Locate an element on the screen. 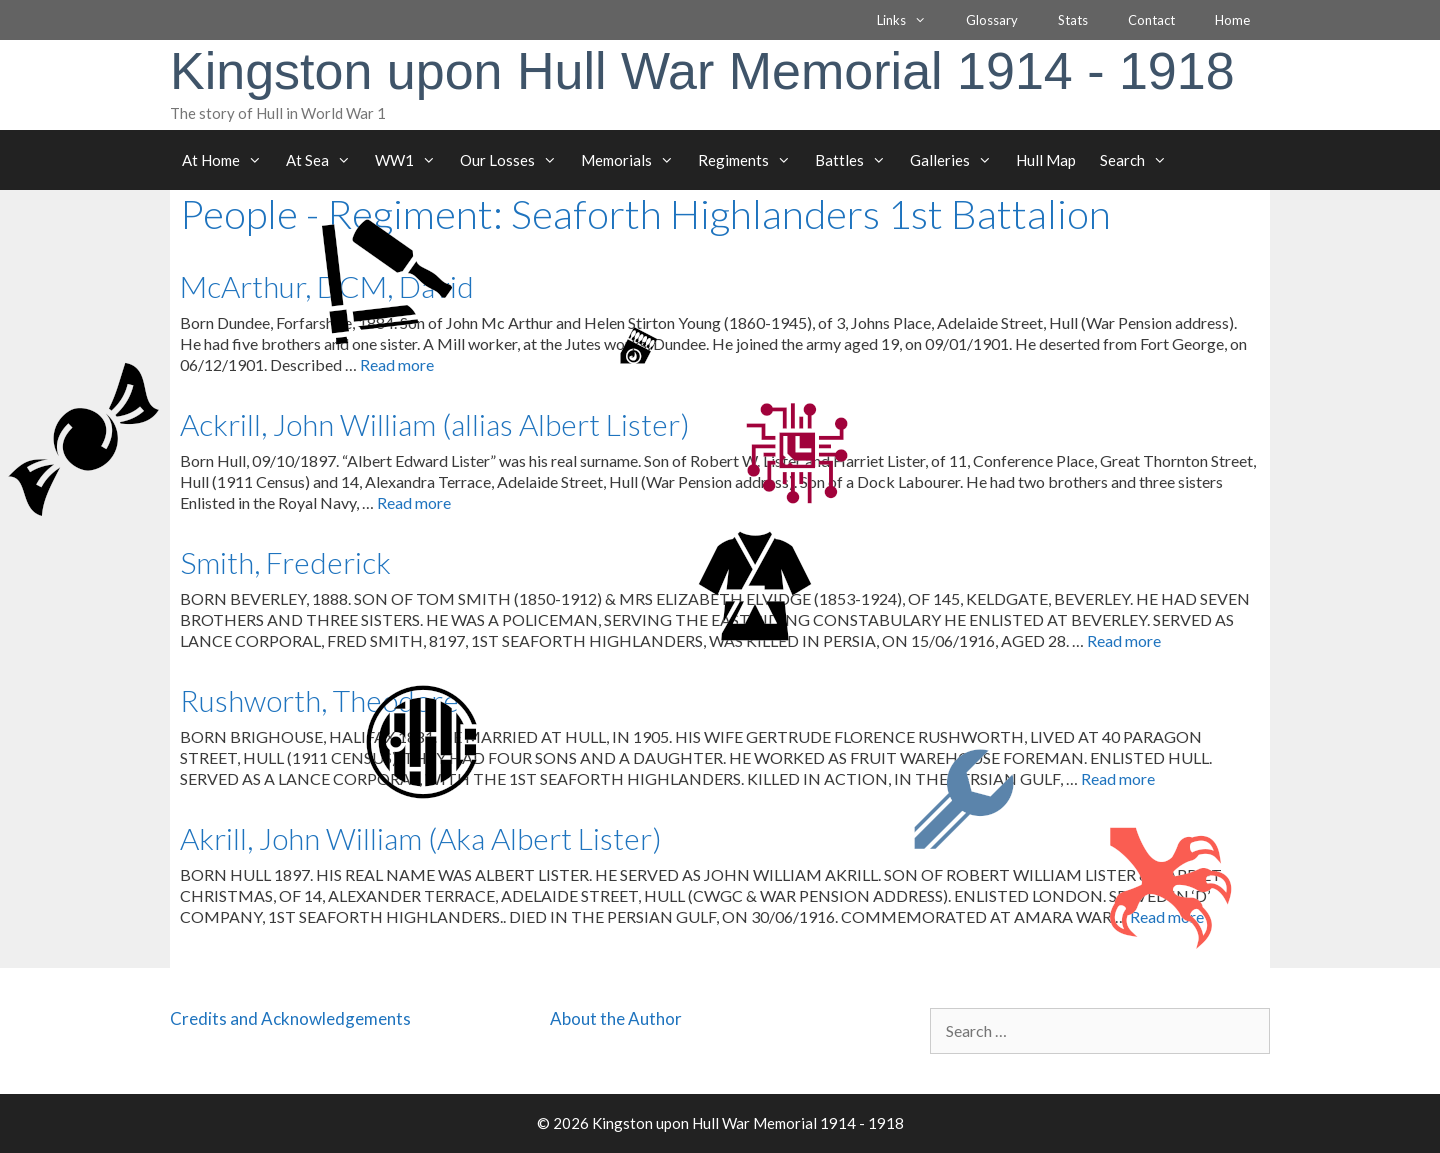  access settings or configuration options is located at coordinates (964, 799).